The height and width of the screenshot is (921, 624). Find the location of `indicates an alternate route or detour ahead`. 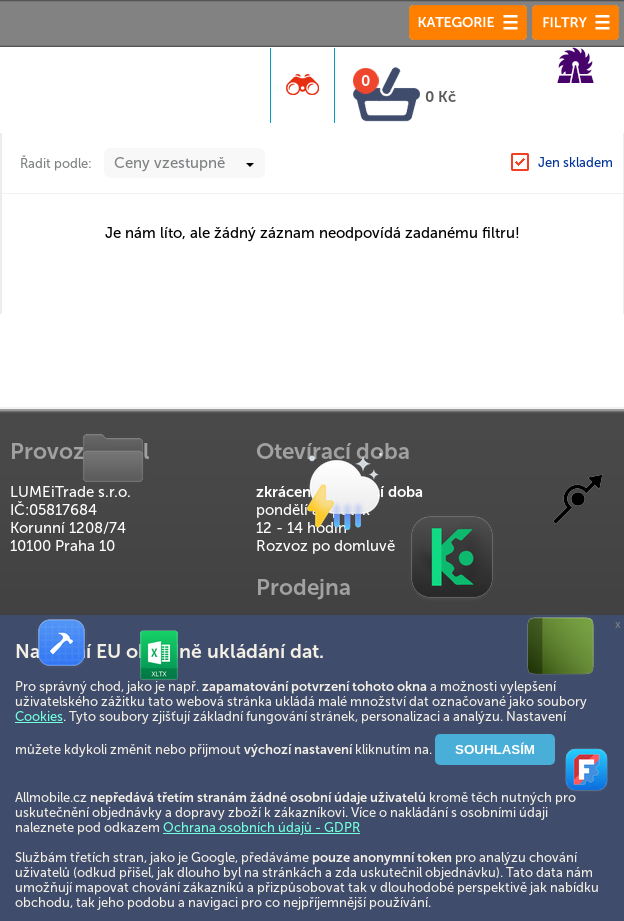

indicates an alternate route or detour ahead is located at coordinates (578, 499).